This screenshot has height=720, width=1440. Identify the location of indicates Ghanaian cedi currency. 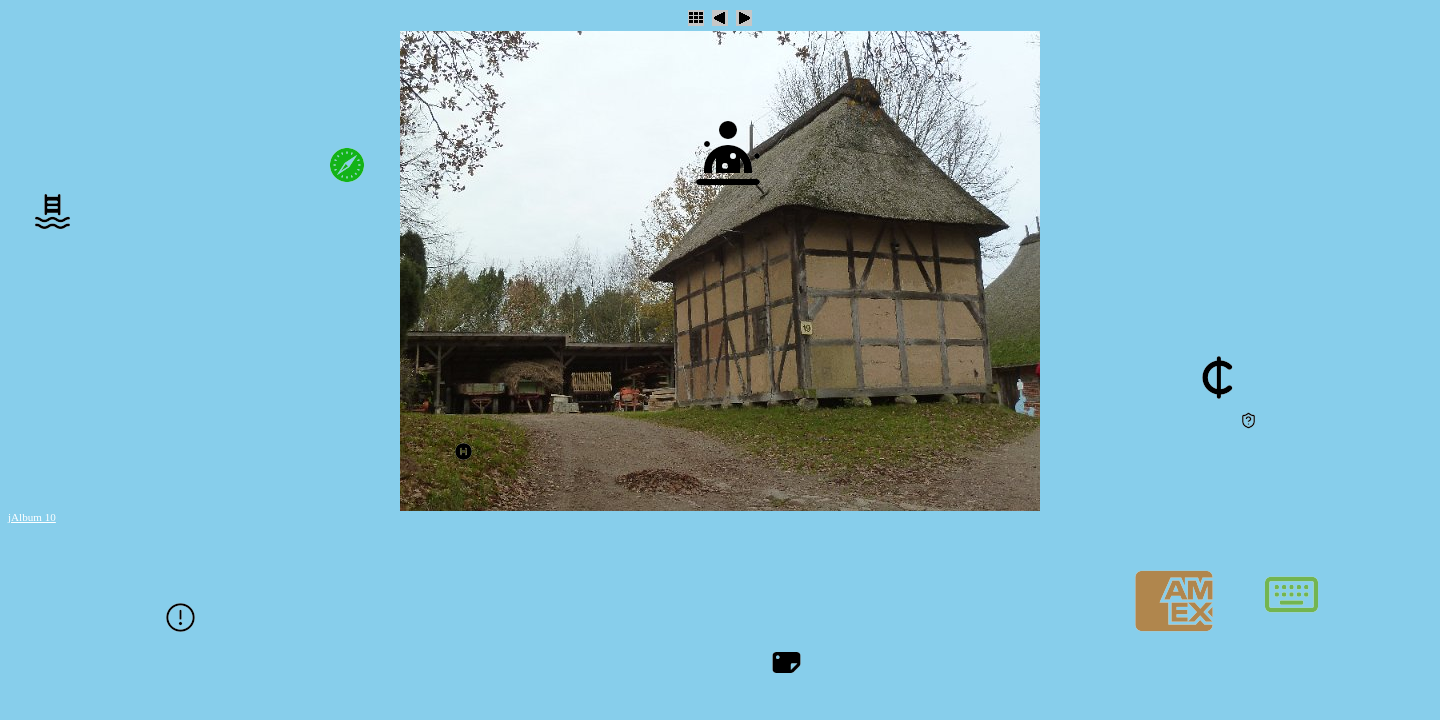
(1217, 377).